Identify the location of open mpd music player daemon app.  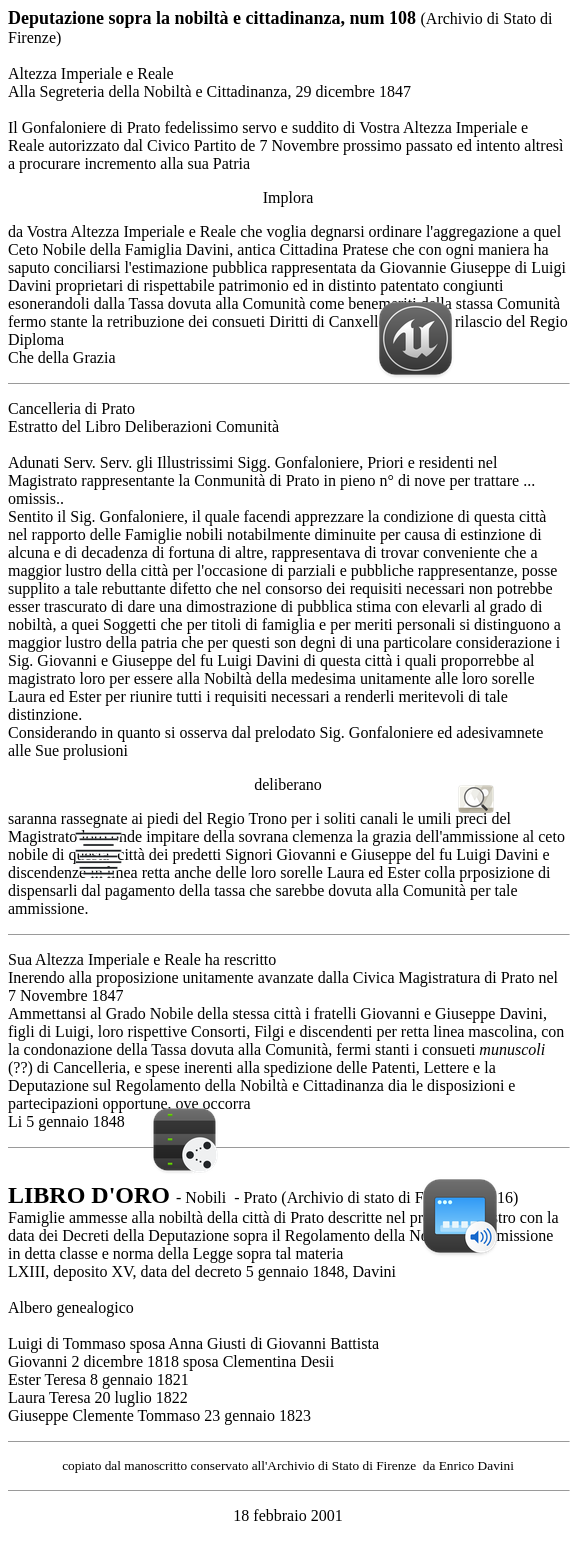
(460, 1216).